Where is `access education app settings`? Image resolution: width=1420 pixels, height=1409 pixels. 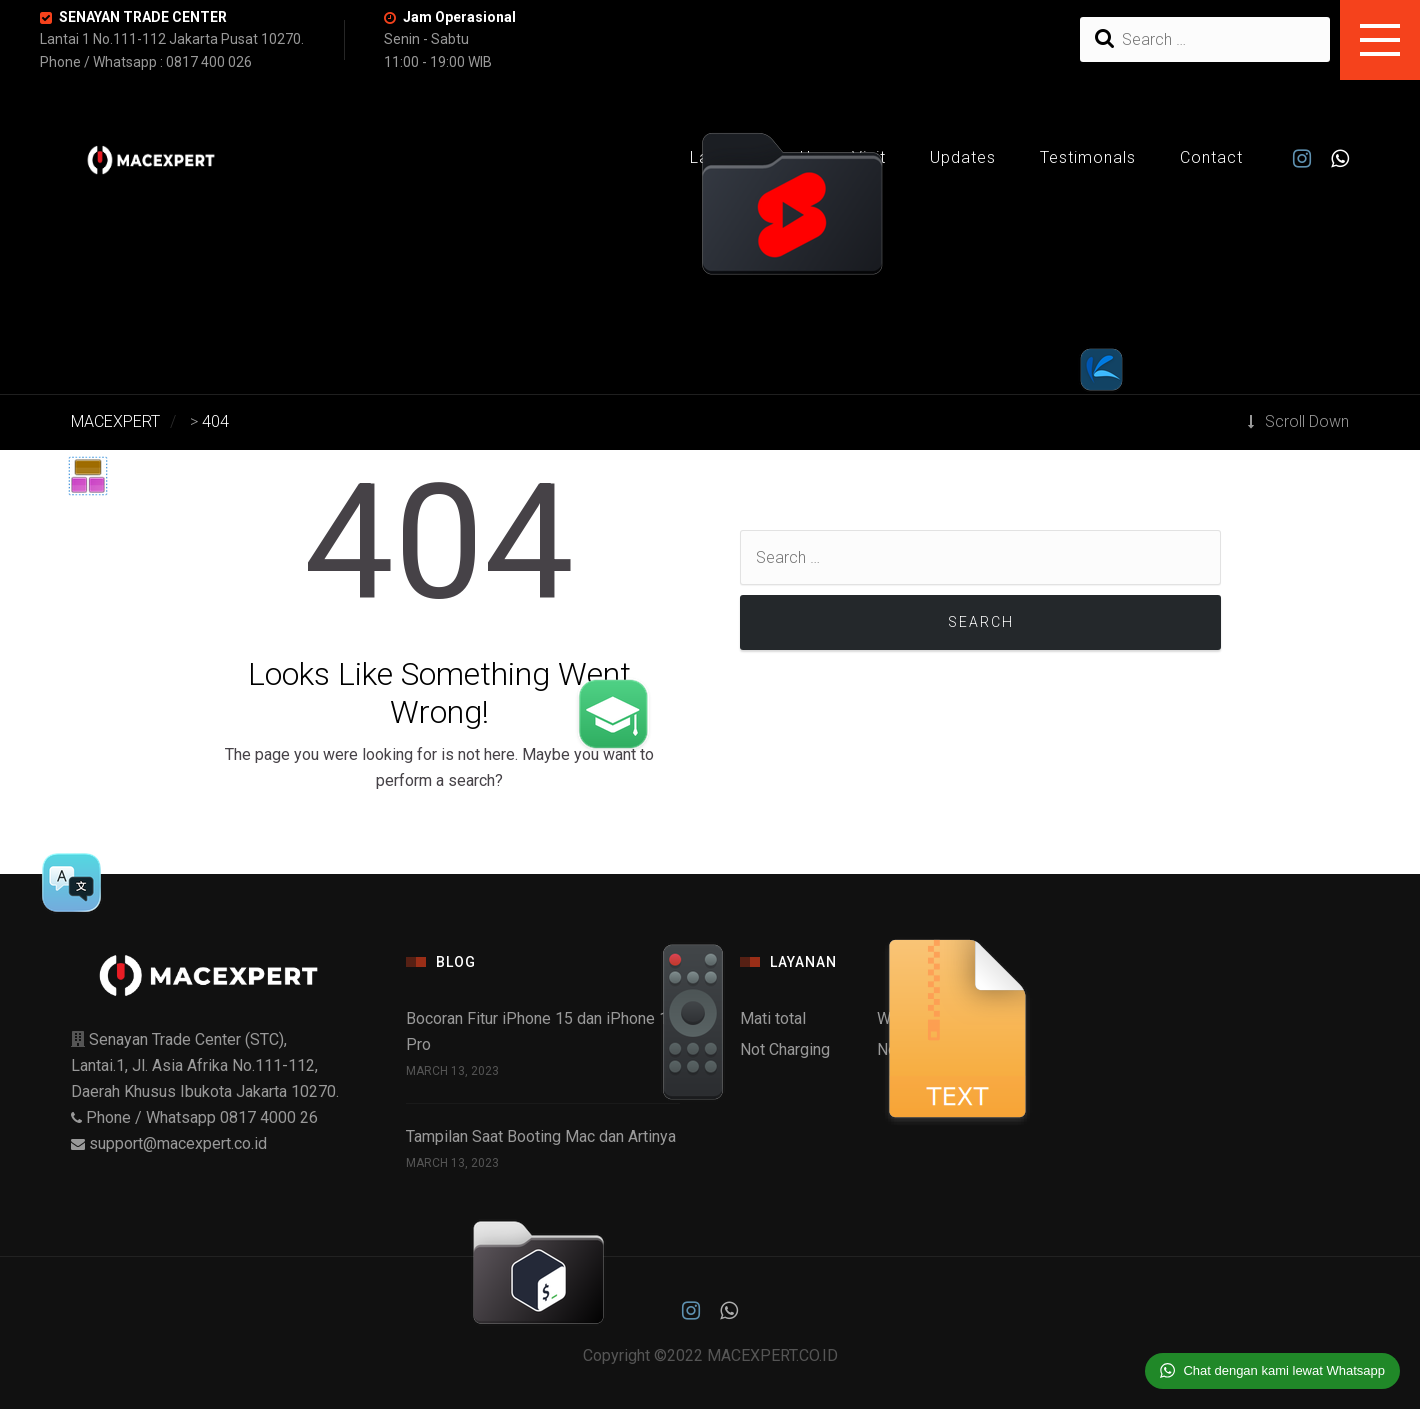 access education app settings is located at coordinates (613, 714).